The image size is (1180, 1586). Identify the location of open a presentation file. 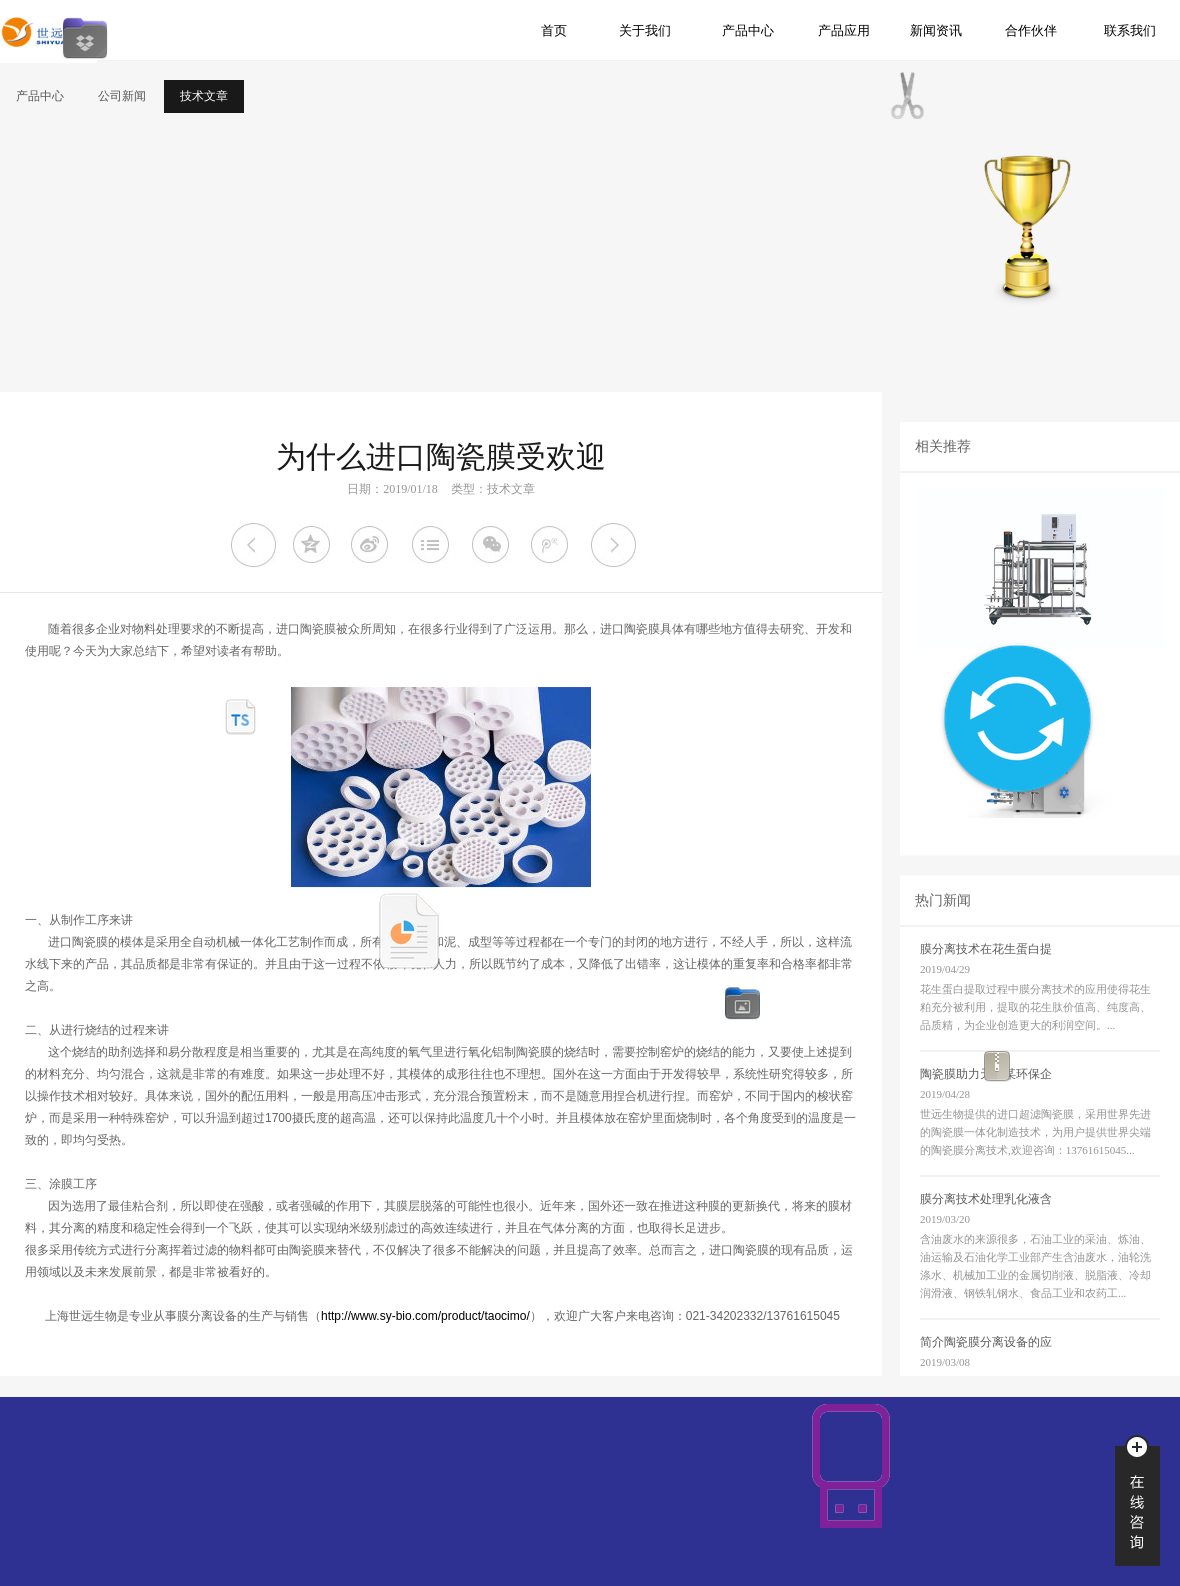
(409, 931).